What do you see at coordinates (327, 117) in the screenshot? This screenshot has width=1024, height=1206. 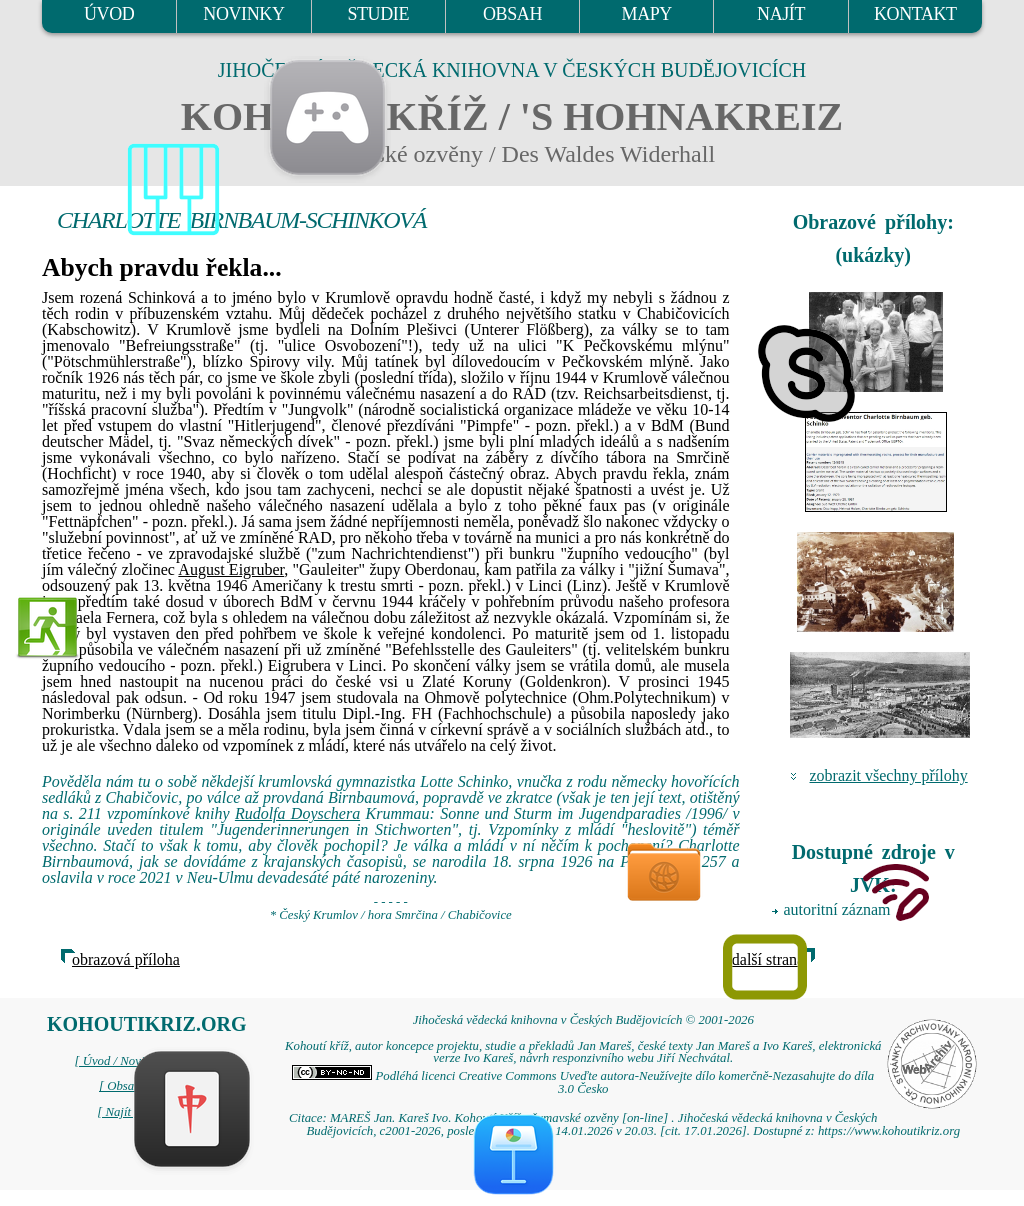 I see `open games folder or category` at bounding box center [327, 117].